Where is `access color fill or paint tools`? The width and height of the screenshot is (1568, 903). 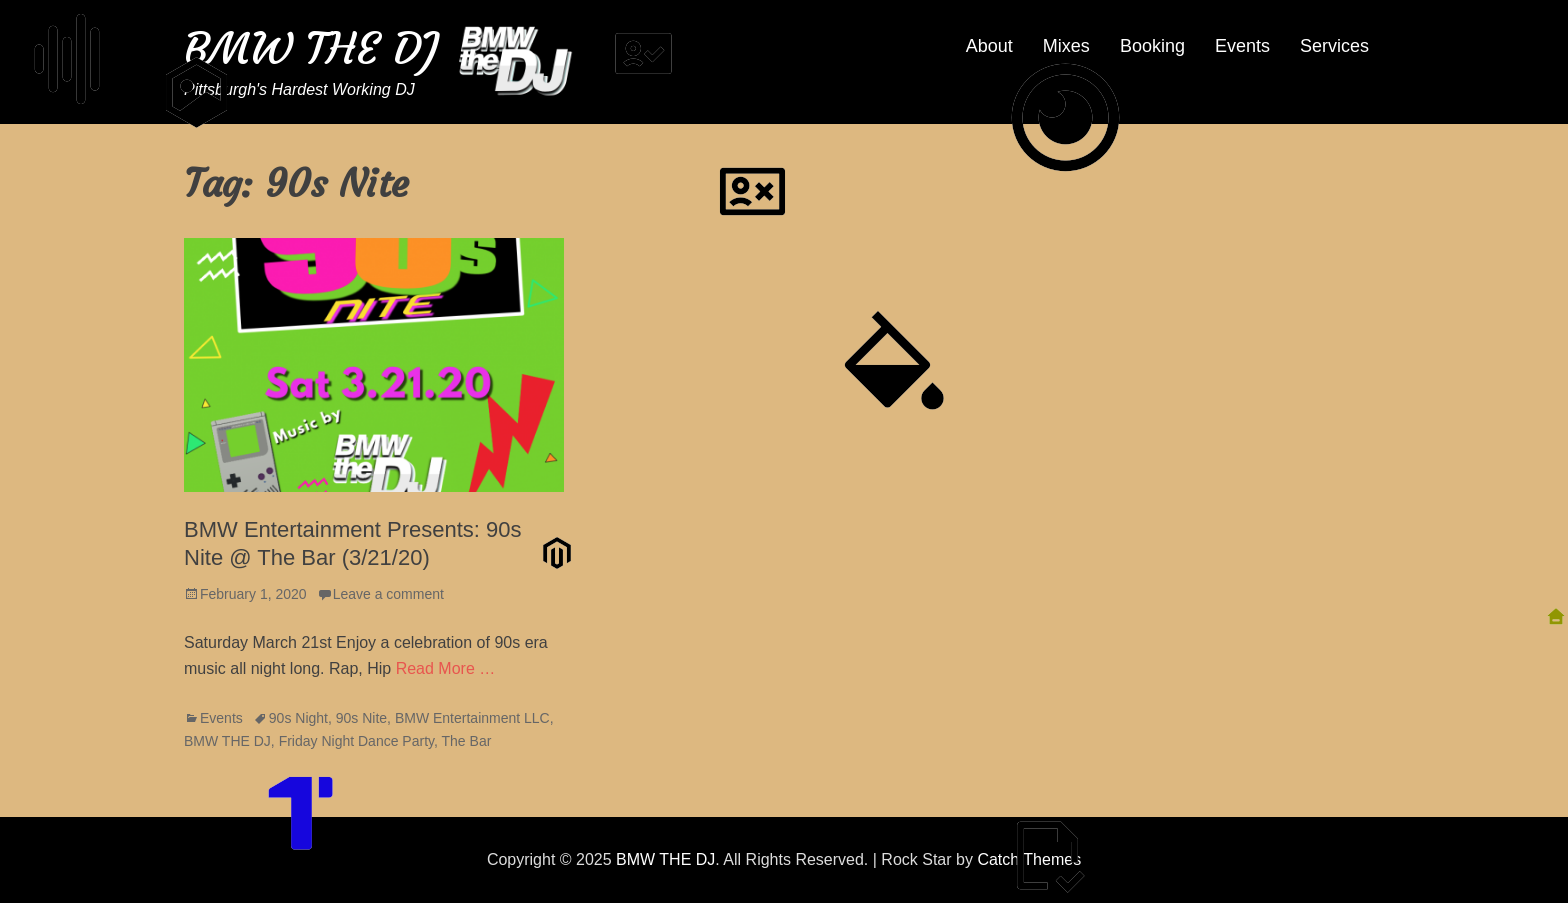 access color fill or paint tools is located at coordinates (892, 360).